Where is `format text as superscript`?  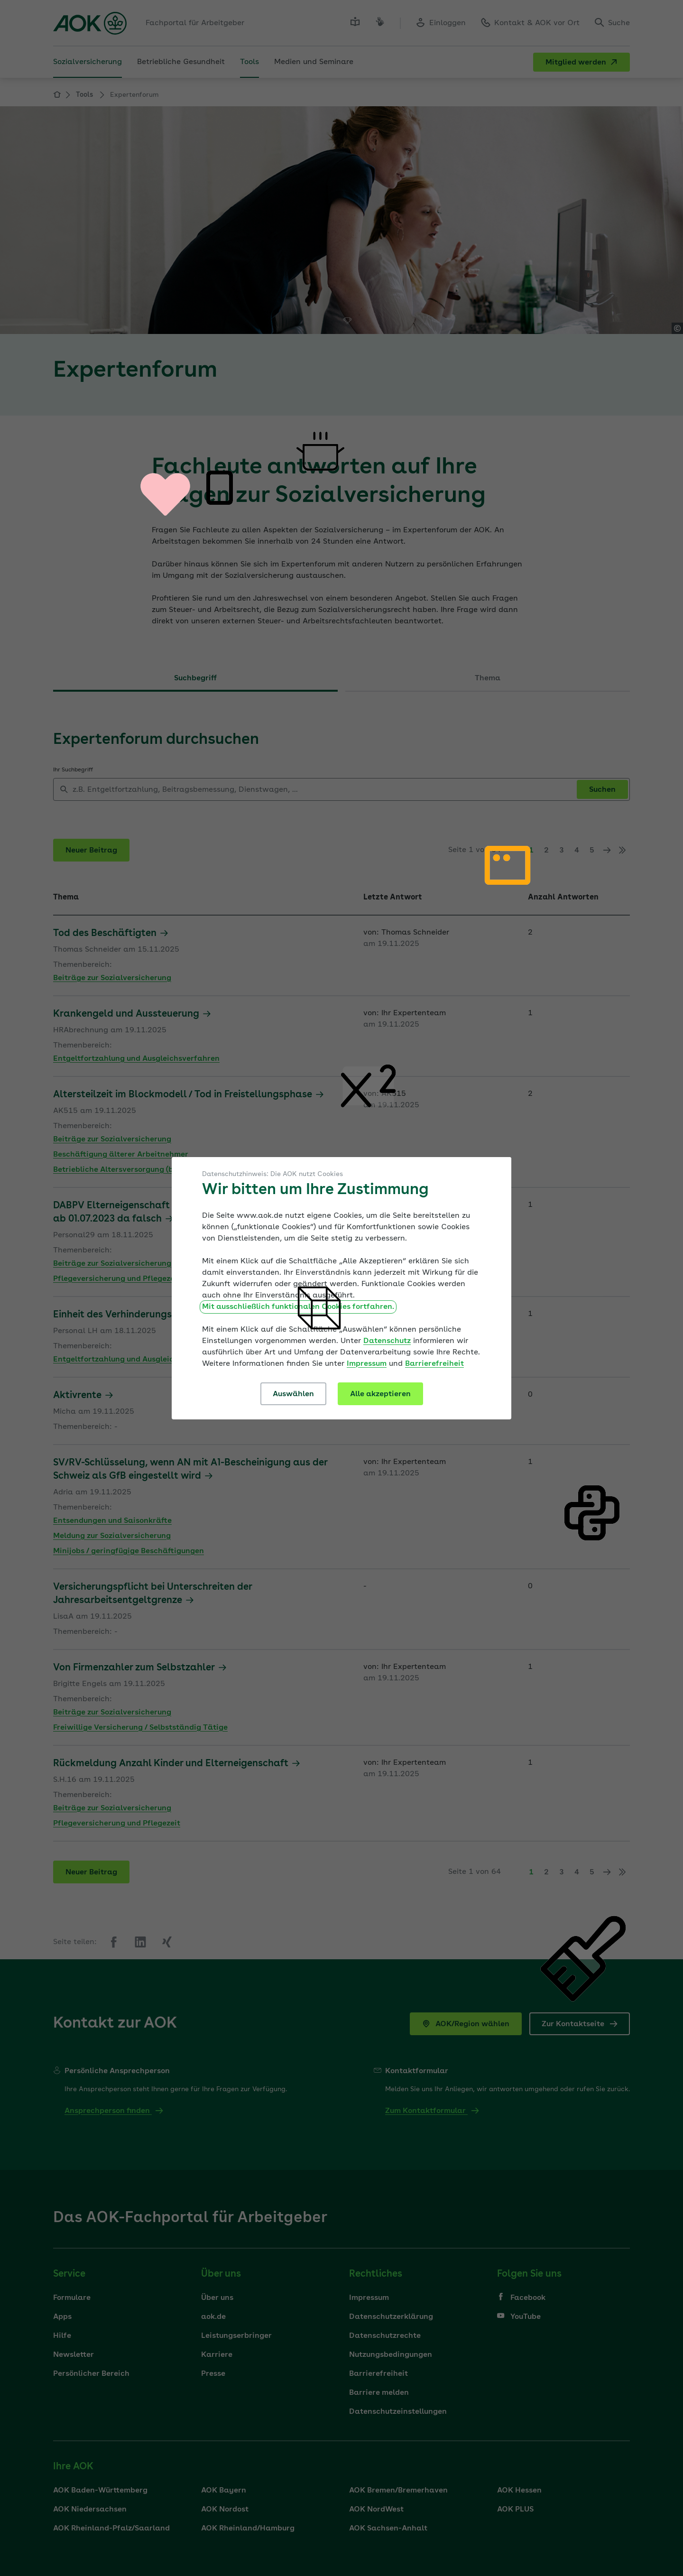
format text as superscript is located at coordinates (365, 1087).